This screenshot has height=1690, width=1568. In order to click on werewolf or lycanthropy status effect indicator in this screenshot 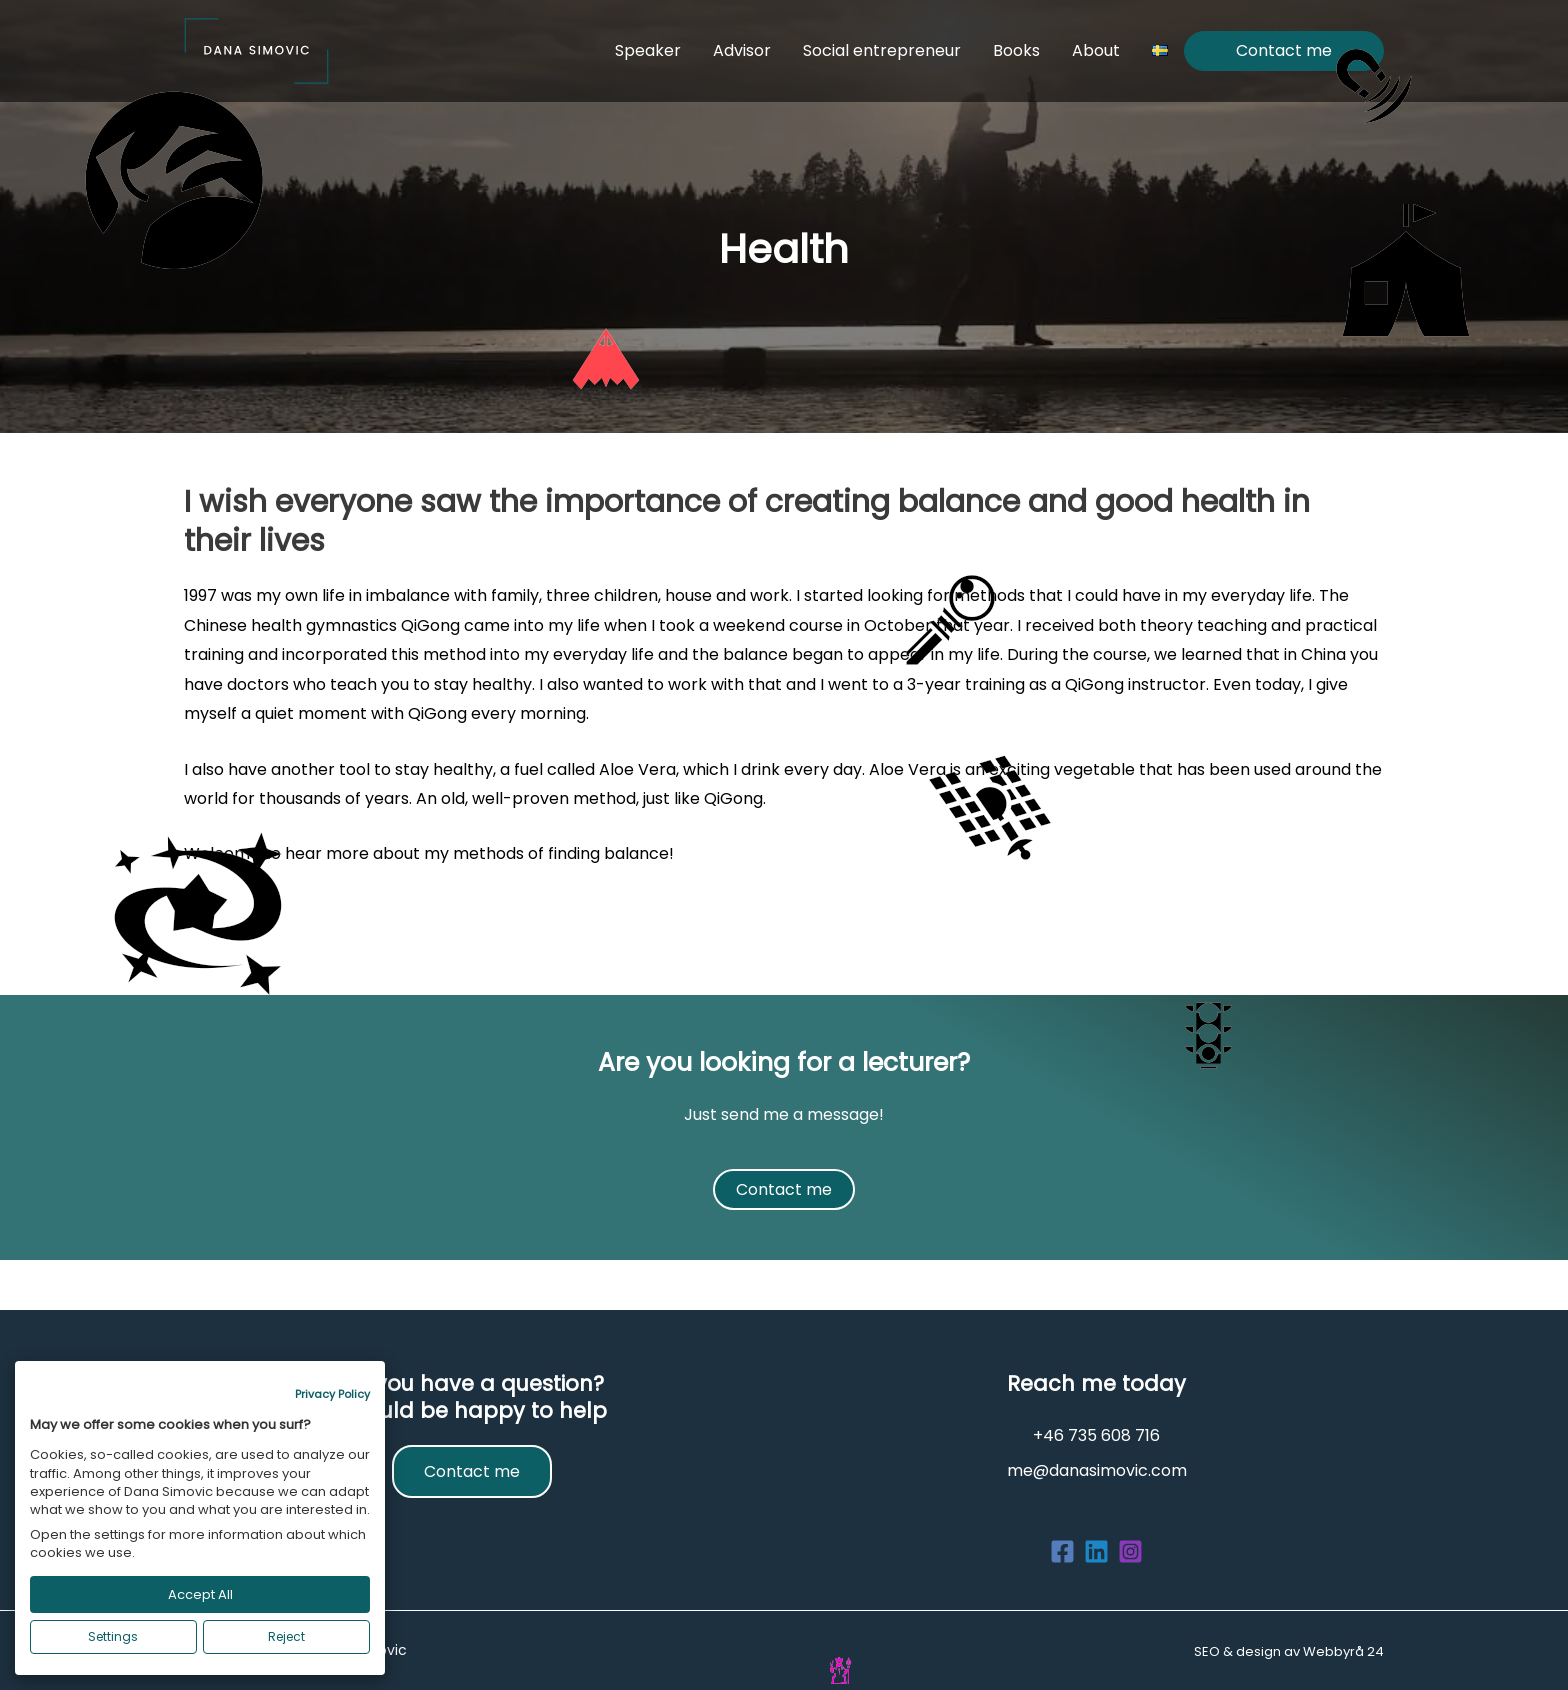, I will do `click(173, 178)`.